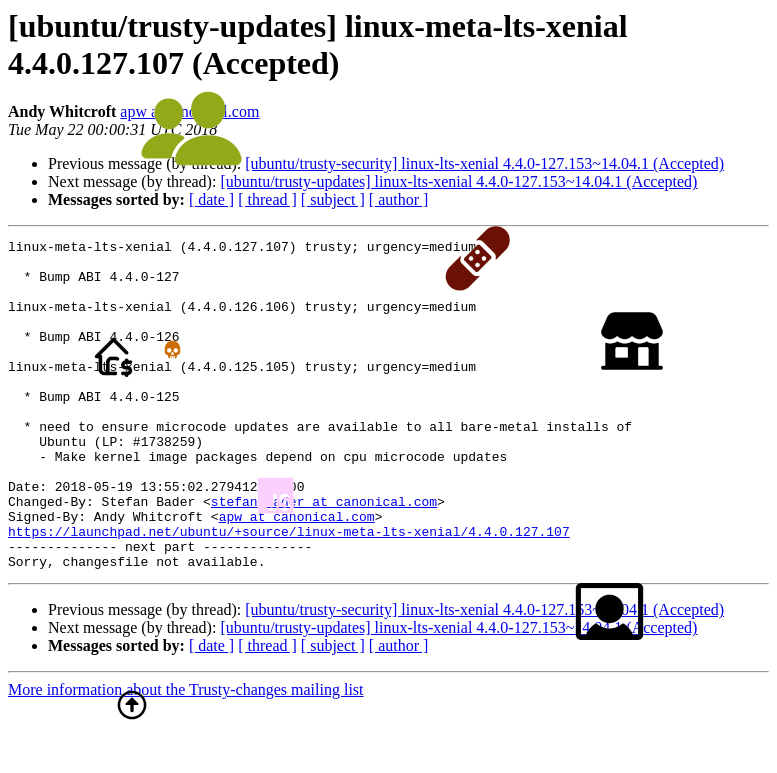 The height and width of the screenshot is (773, 777). I want to click on view user profile, so click(609, 611).